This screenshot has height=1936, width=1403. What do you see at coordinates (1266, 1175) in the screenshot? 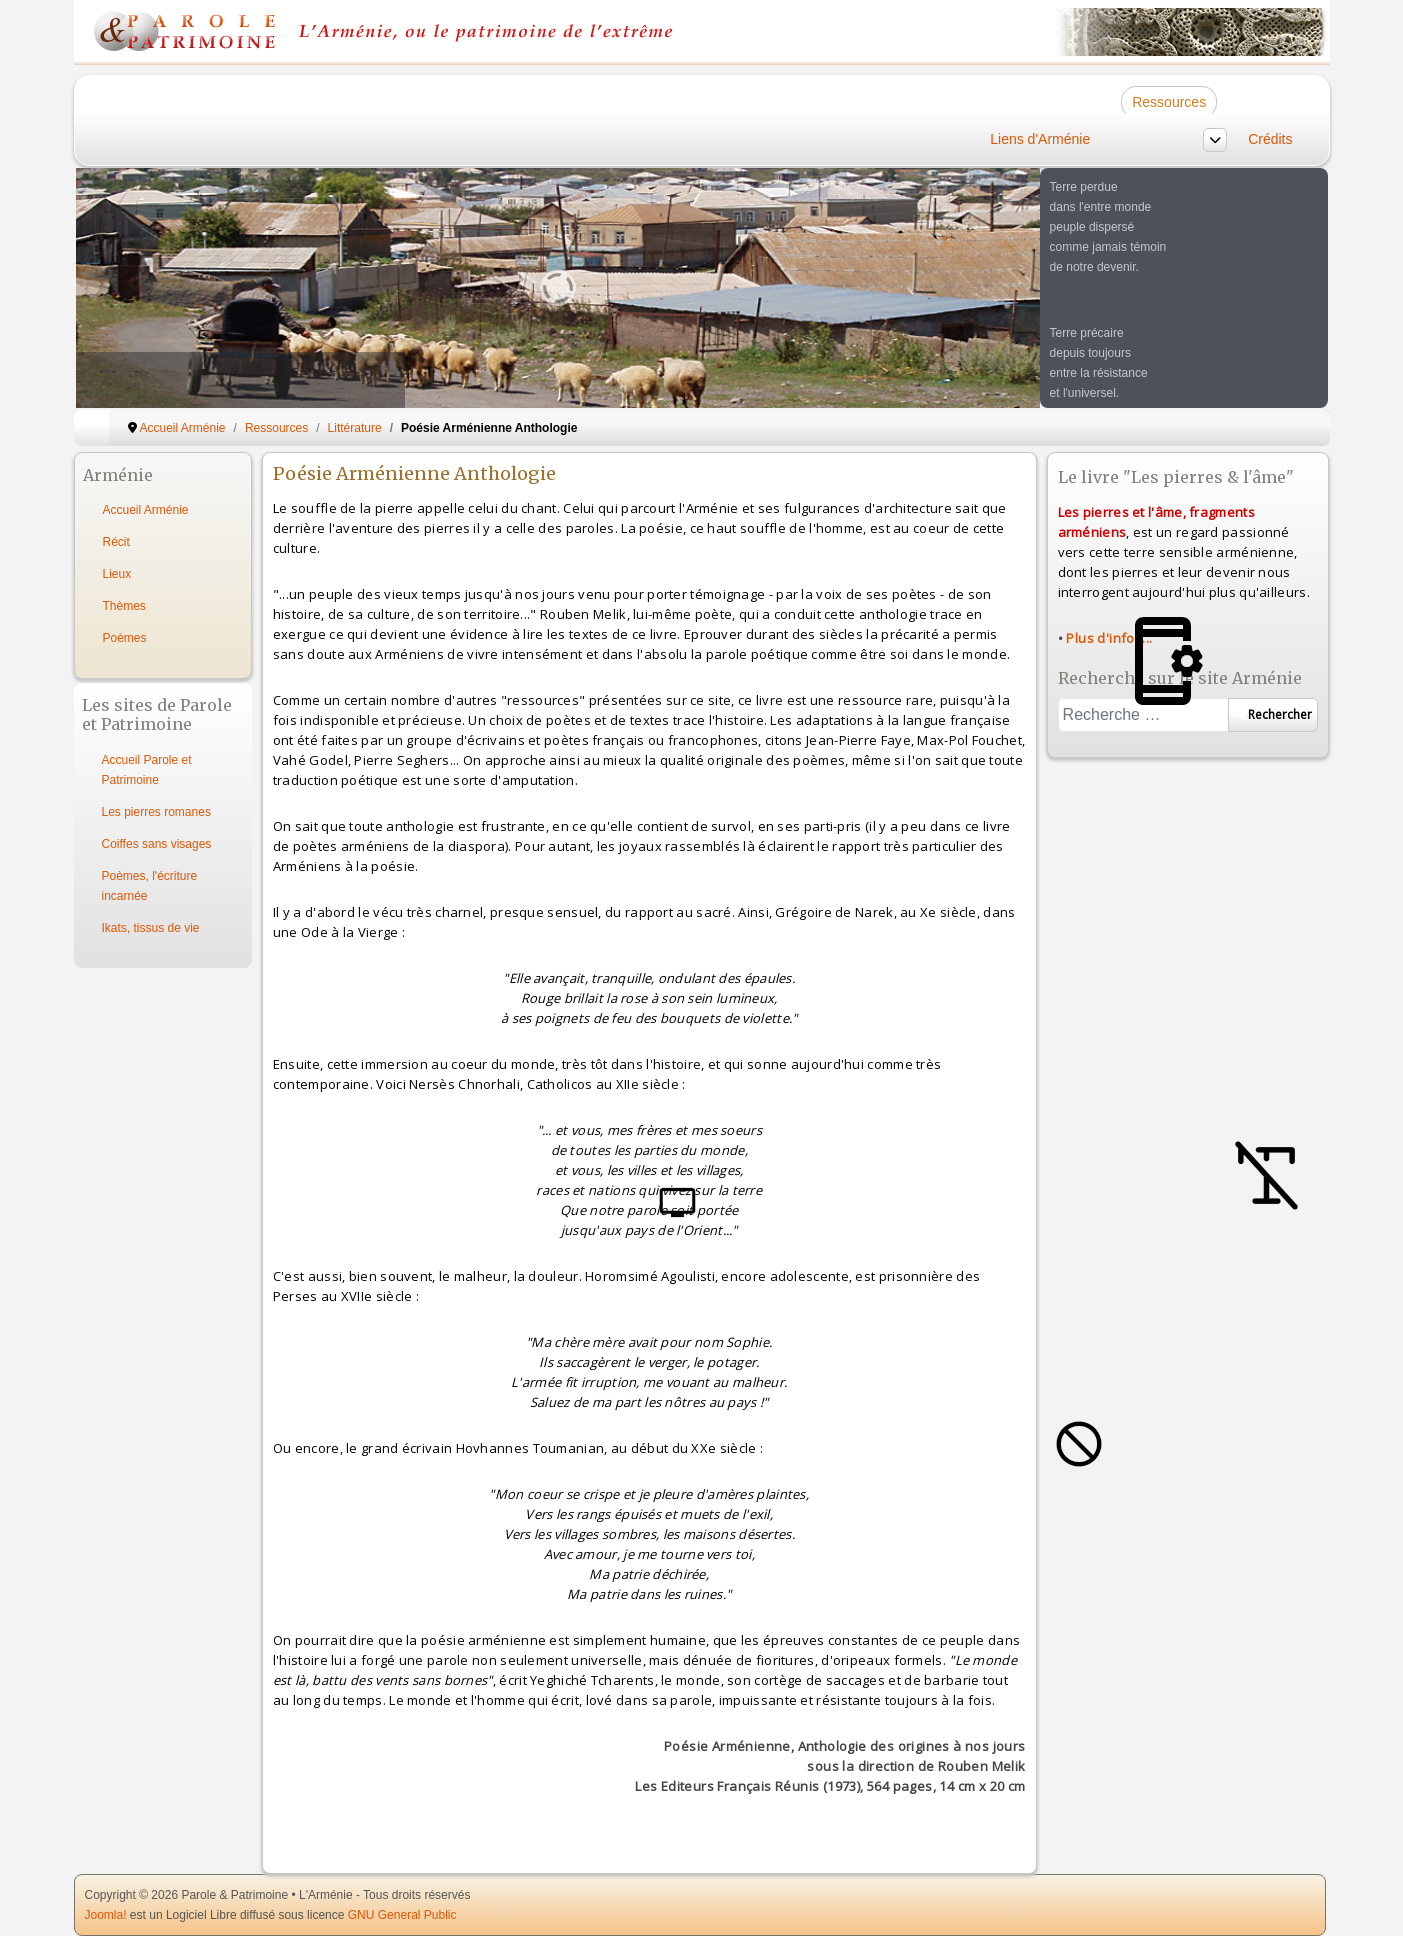
I see `disable text formatting` at bounding box center [1266, 1175].